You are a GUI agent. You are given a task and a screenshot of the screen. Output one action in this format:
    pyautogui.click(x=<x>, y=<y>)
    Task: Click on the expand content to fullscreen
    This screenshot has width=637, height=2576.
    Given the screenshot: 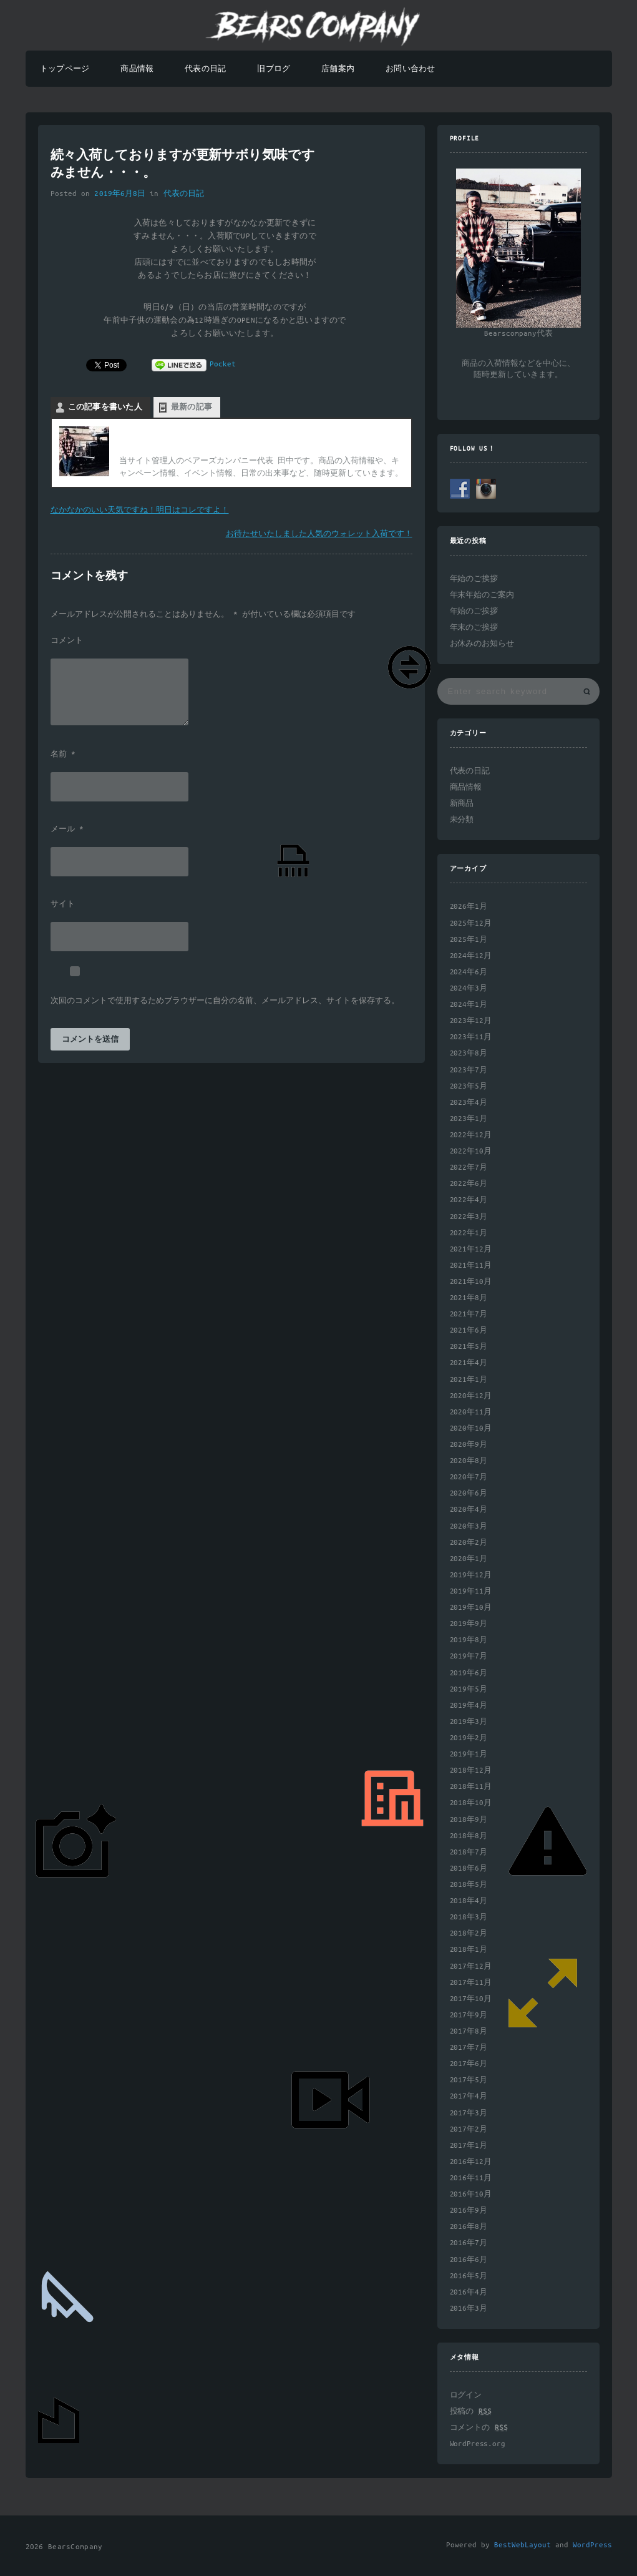 What is the action you would take?
    pyautogui.click(x=543, y=1993)
    